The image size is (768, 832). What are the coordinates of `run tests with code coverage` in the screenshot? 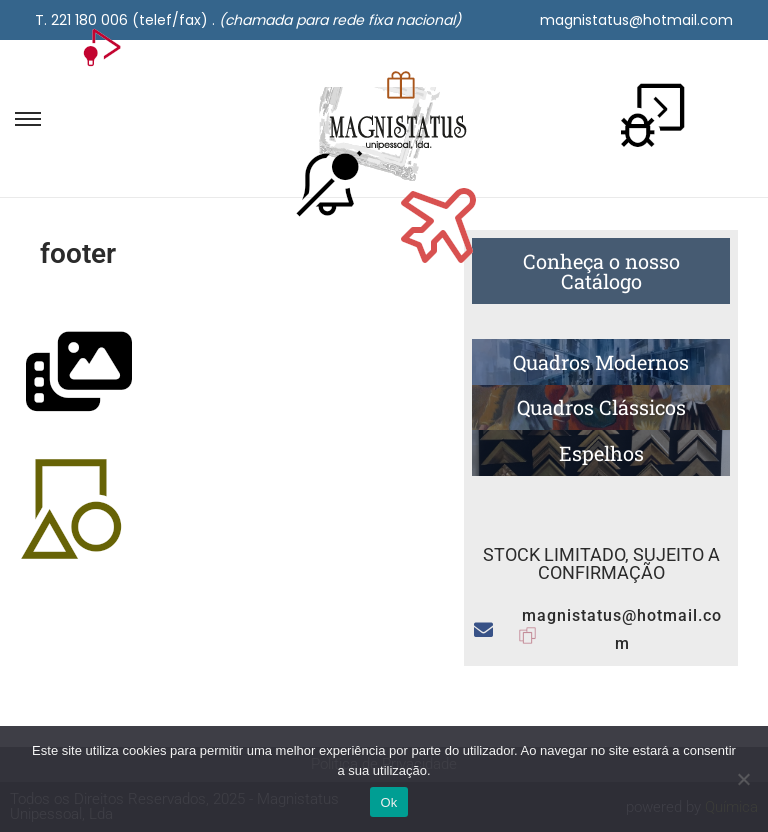 It's located at (101, 46).